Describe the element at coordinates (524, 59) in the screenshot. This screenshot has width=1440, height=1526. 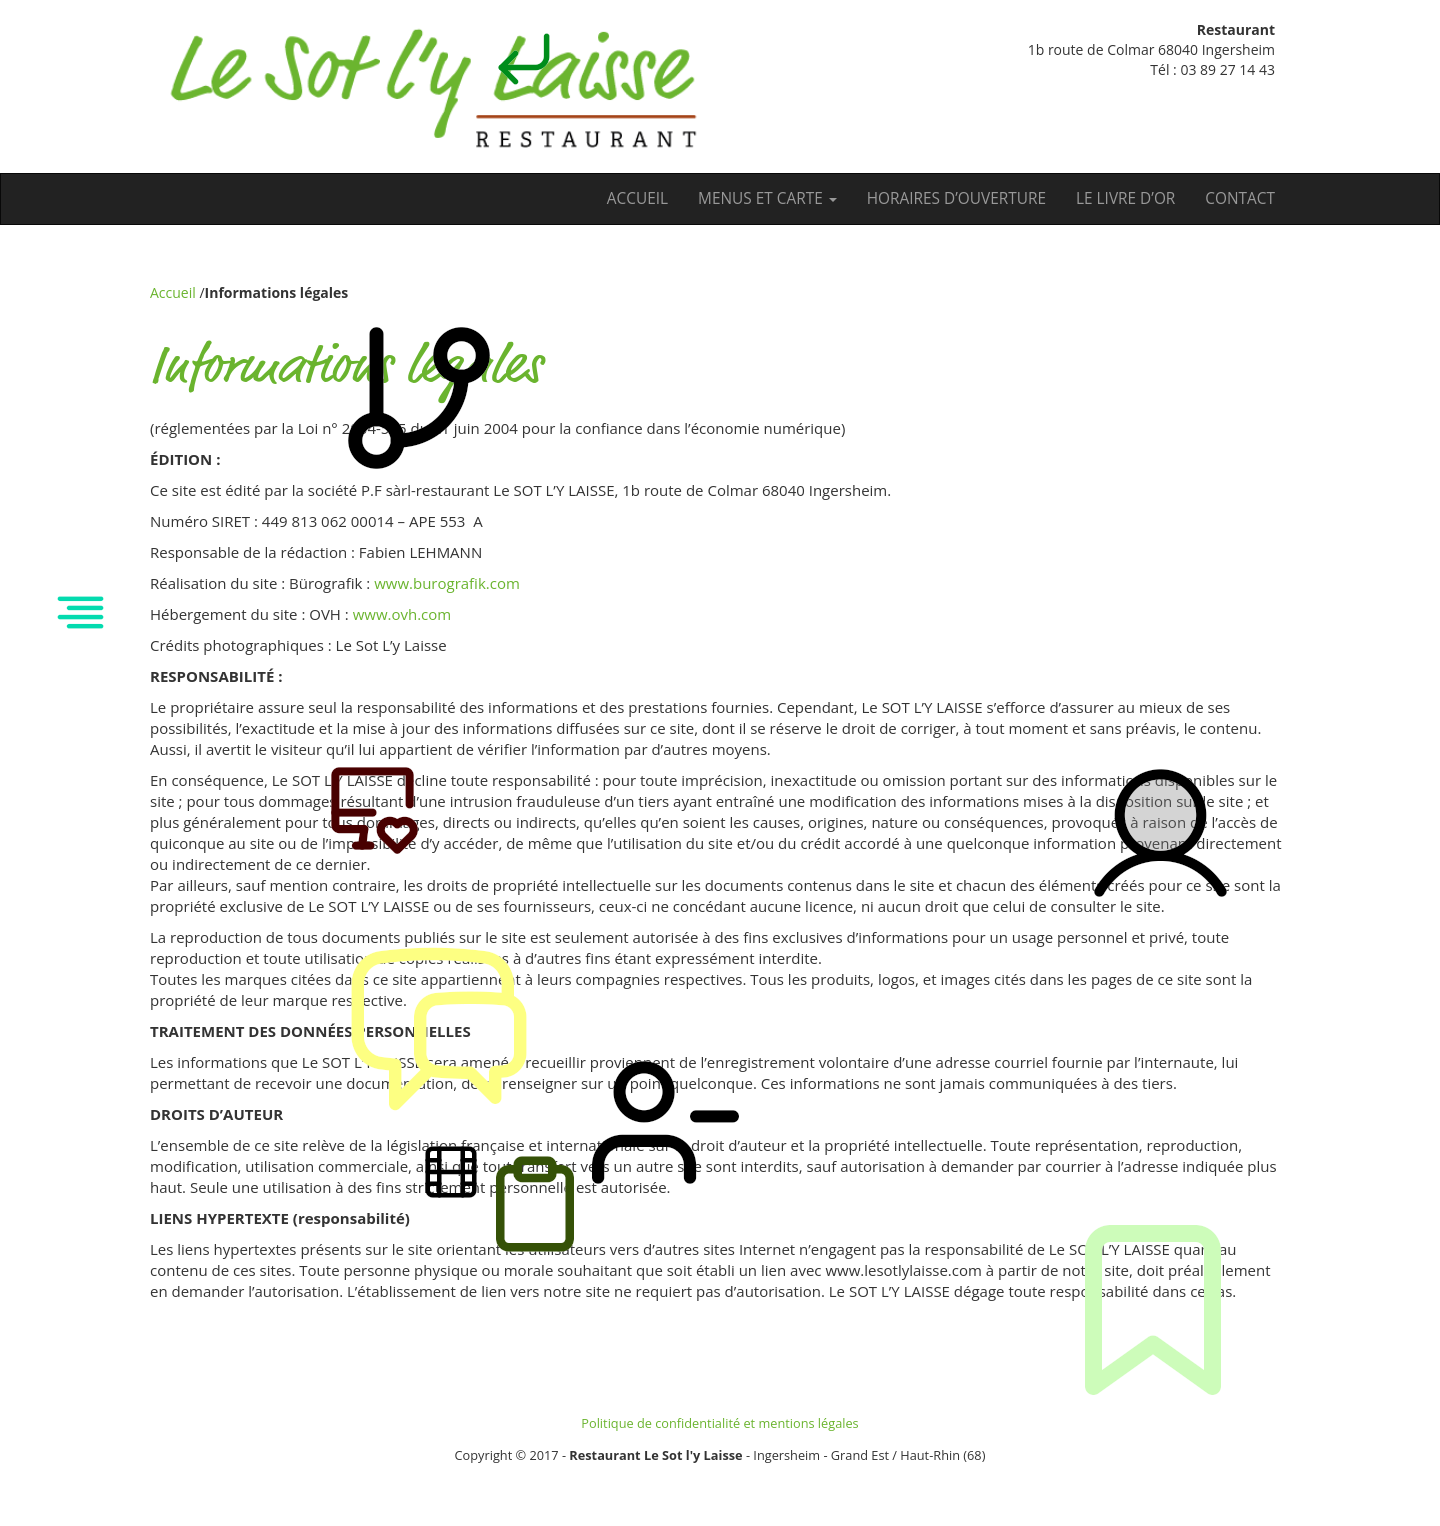
I see `return or go back to previous content` at that location.